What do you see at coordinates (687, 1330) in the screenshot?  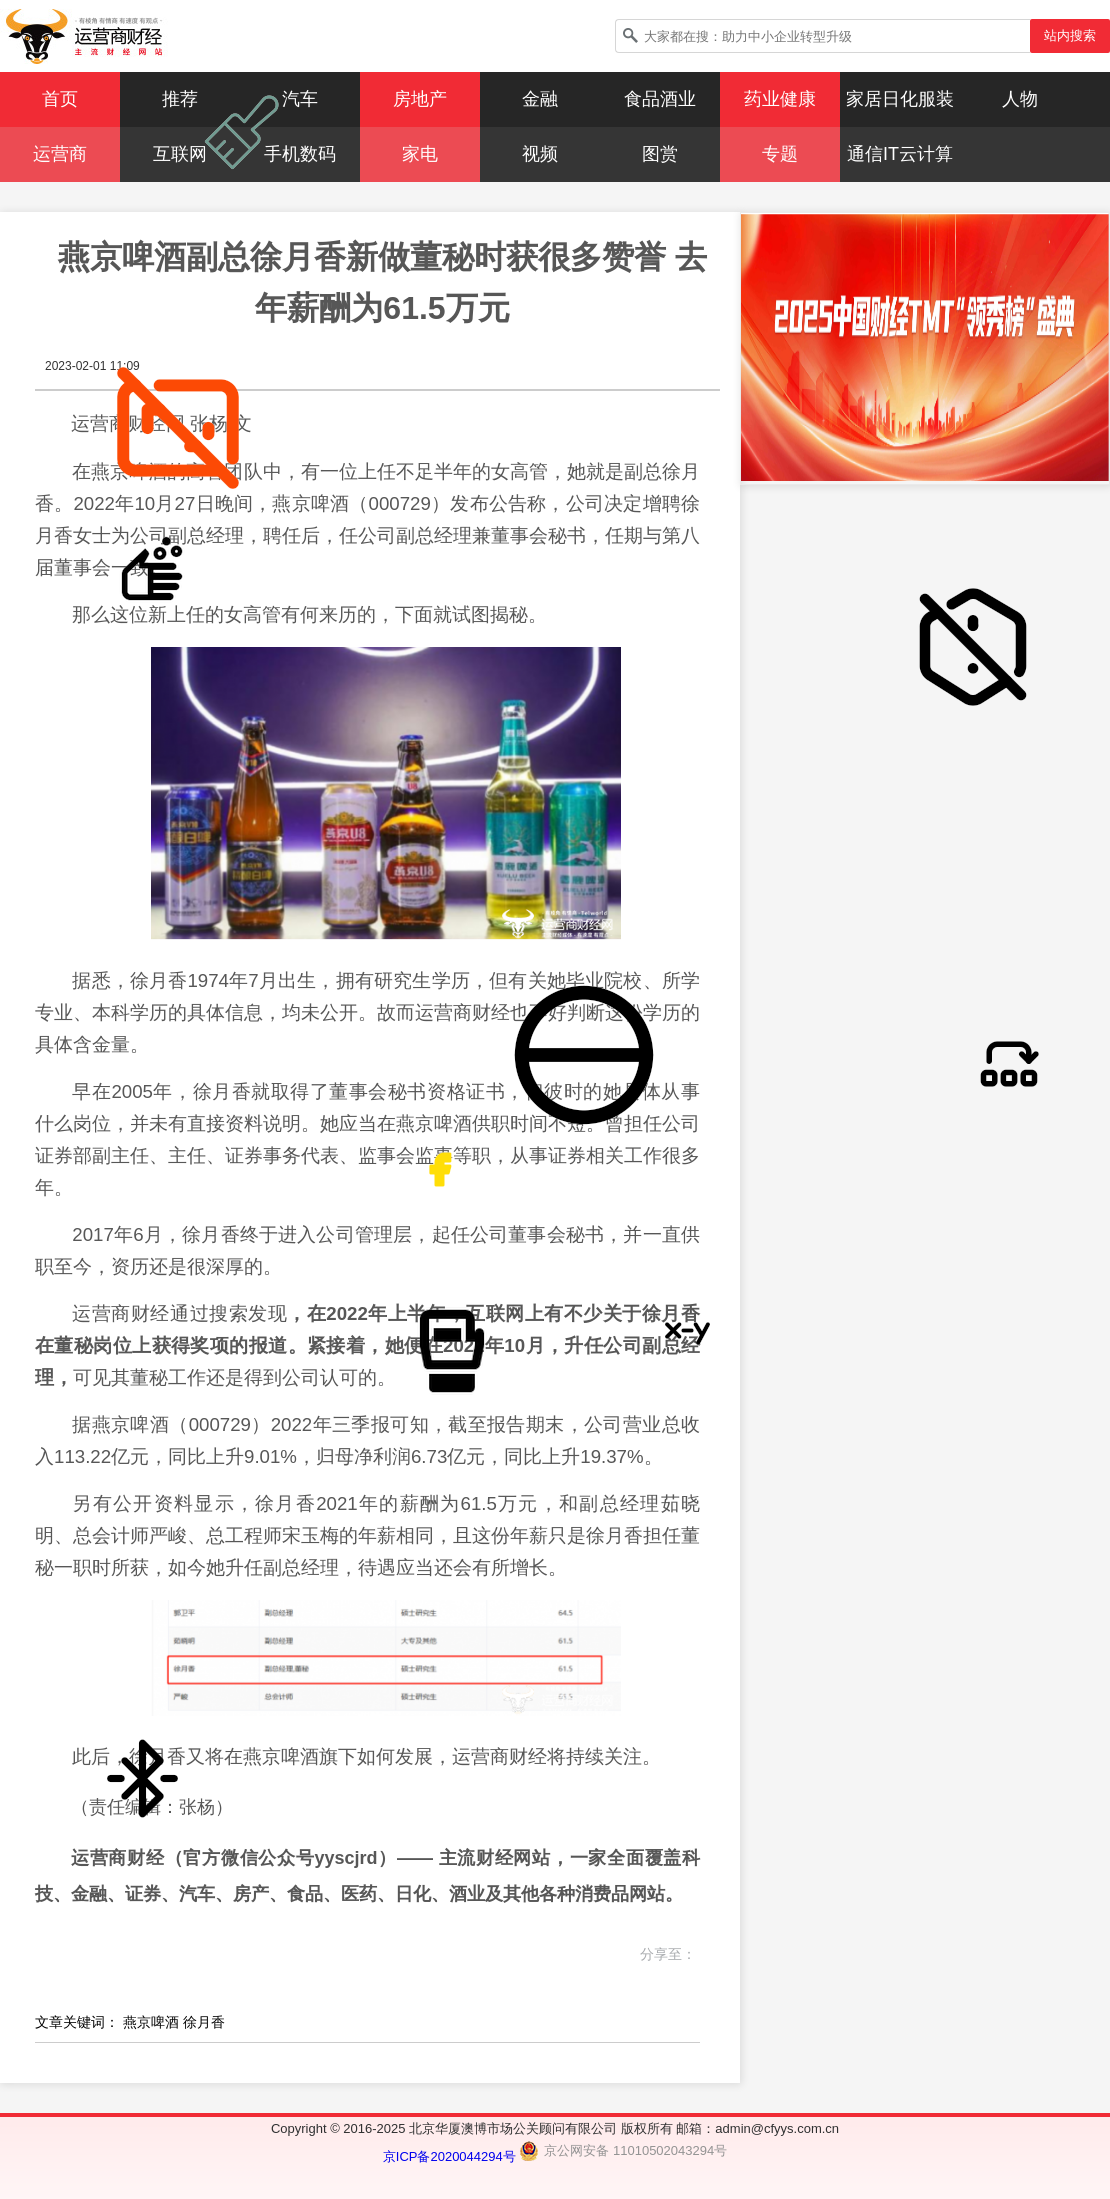 I see `subtract y value from x in a calculation` at bounding box center [687, 1330].